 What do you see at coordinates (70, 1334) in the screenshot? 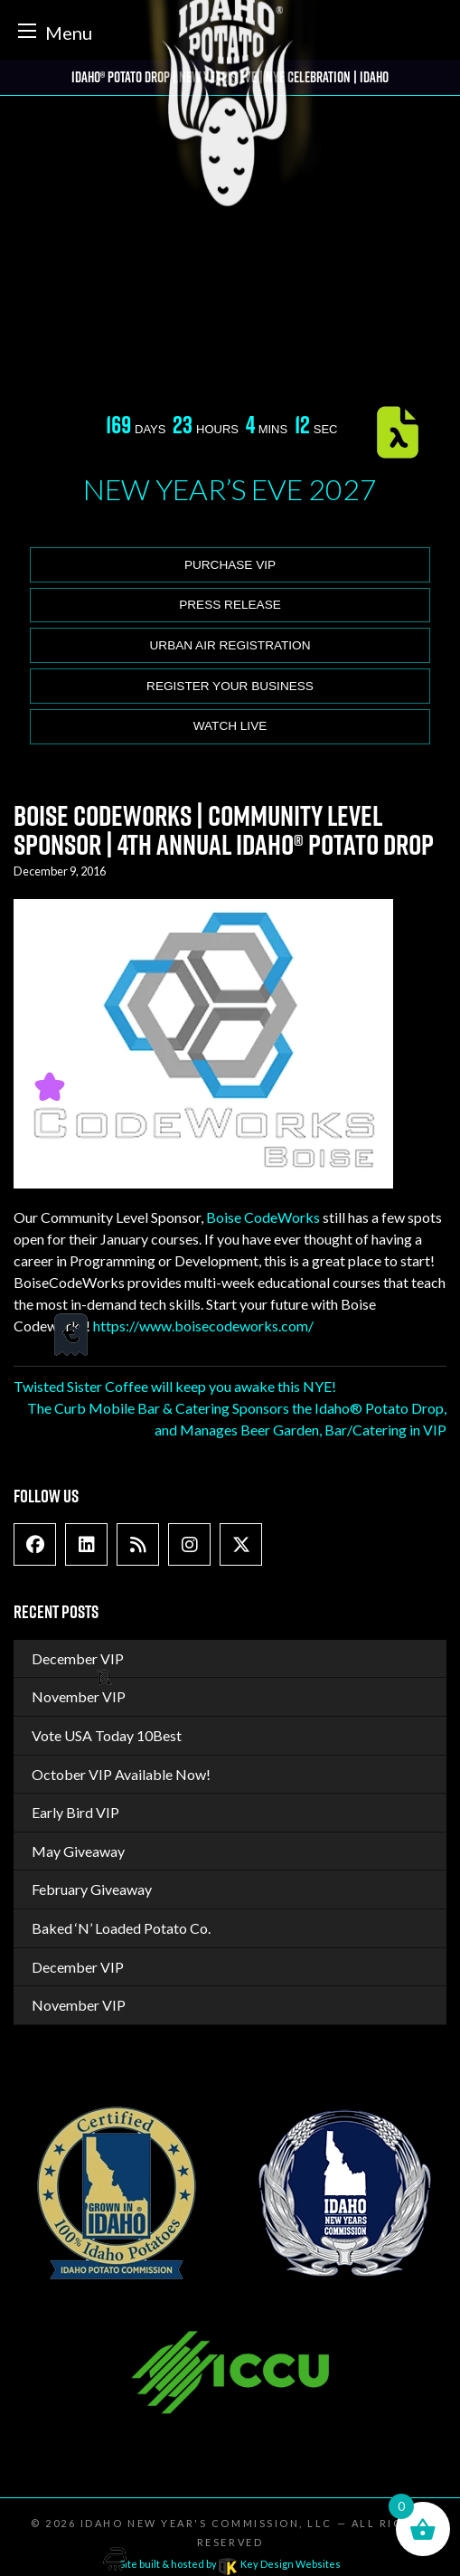
I see `view euro payment receipt` at bounding box center [70, 1334].